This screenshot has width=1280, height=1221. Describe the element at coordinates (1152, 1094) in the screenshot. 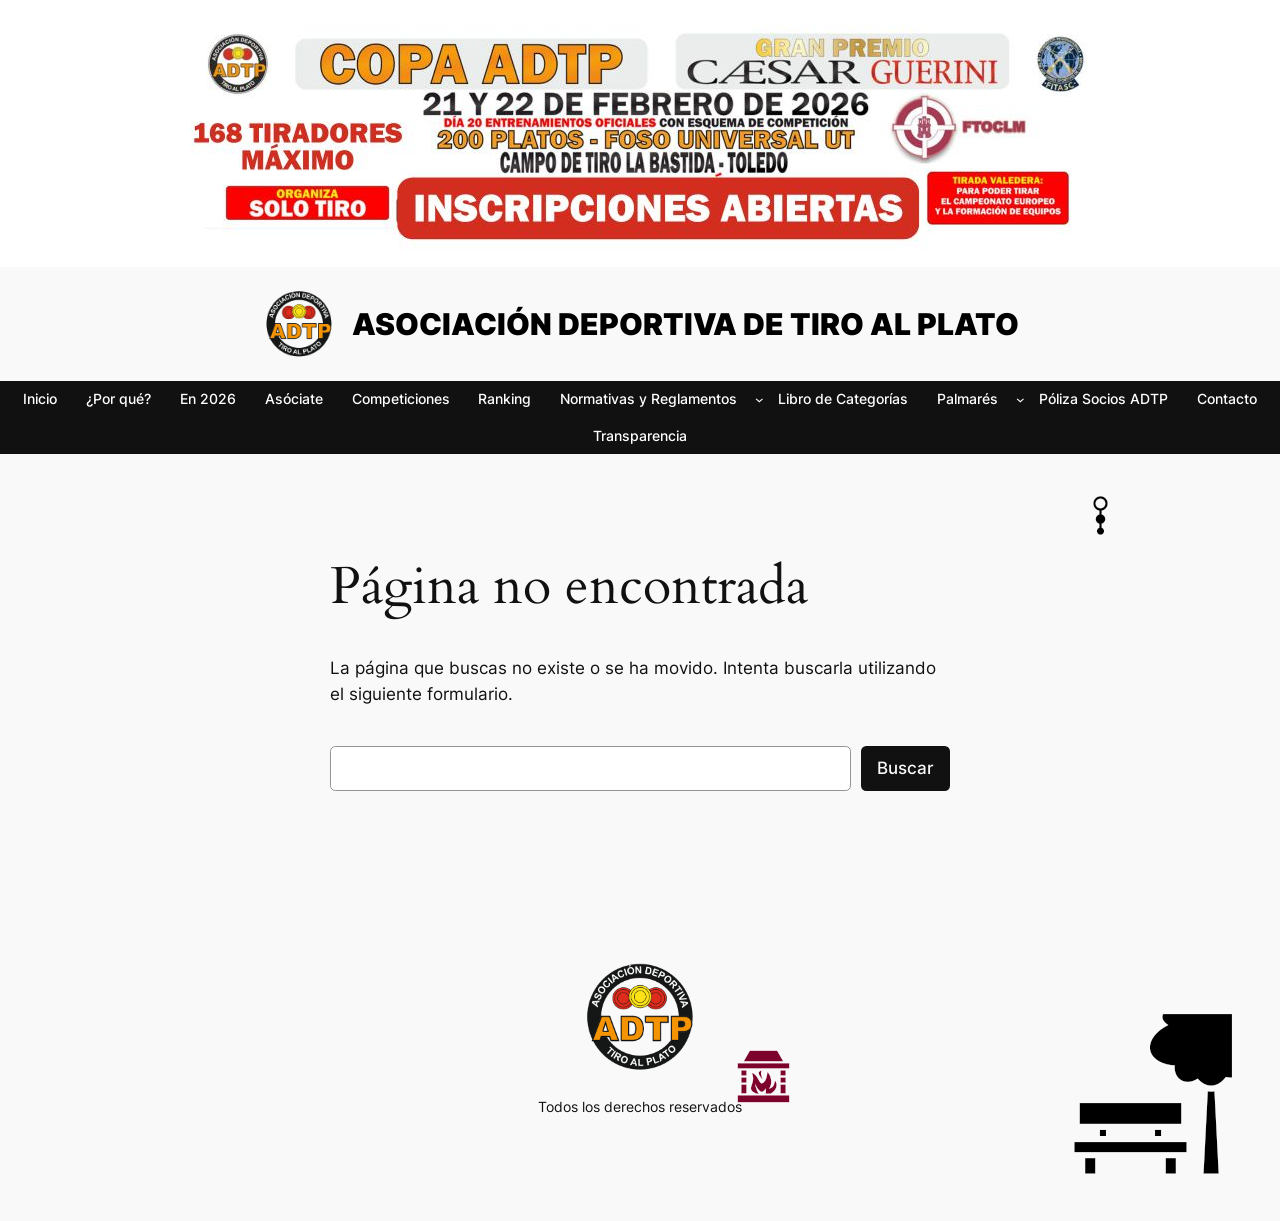

I see `find nearby parks or rest areas` at that location.